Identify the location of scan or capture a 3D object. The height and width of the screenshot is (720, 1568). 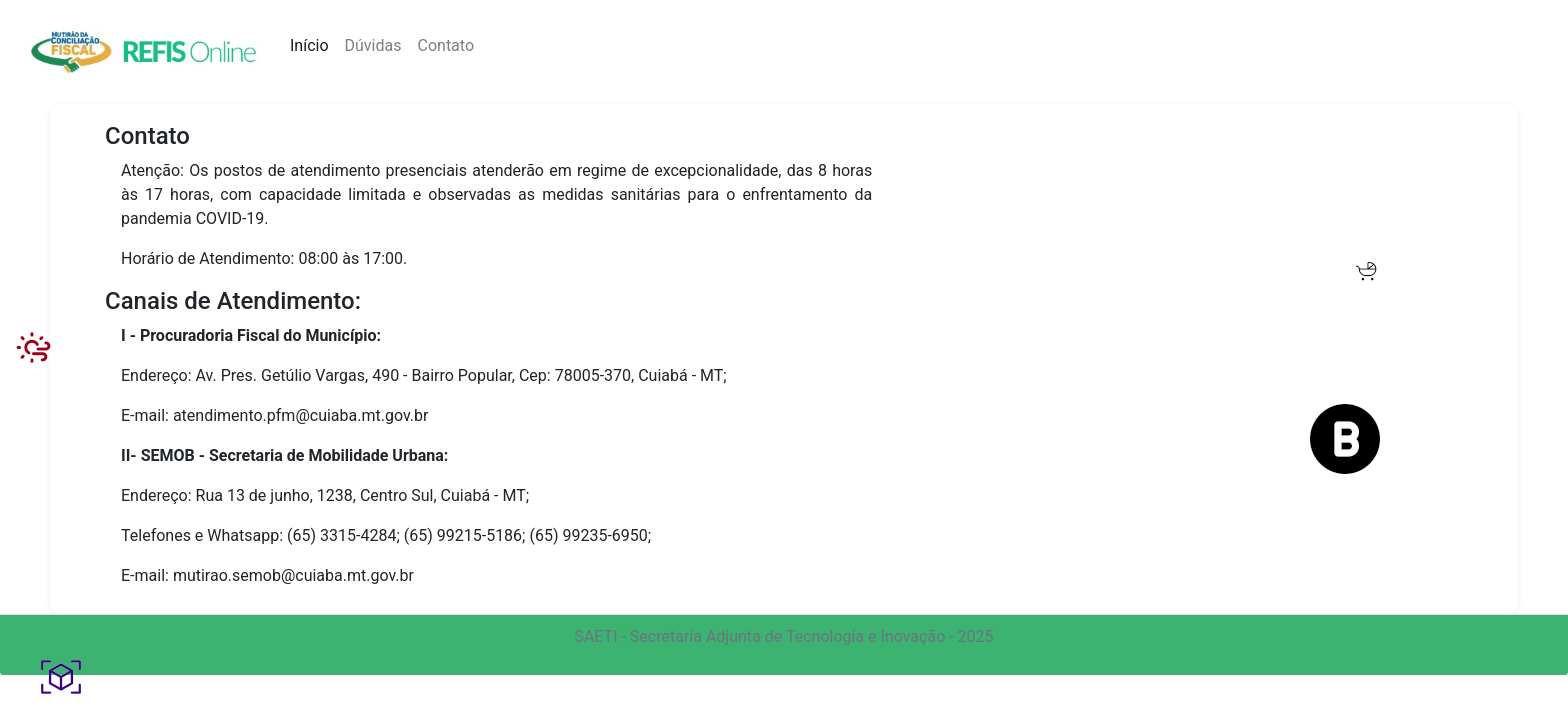
(61, 677).